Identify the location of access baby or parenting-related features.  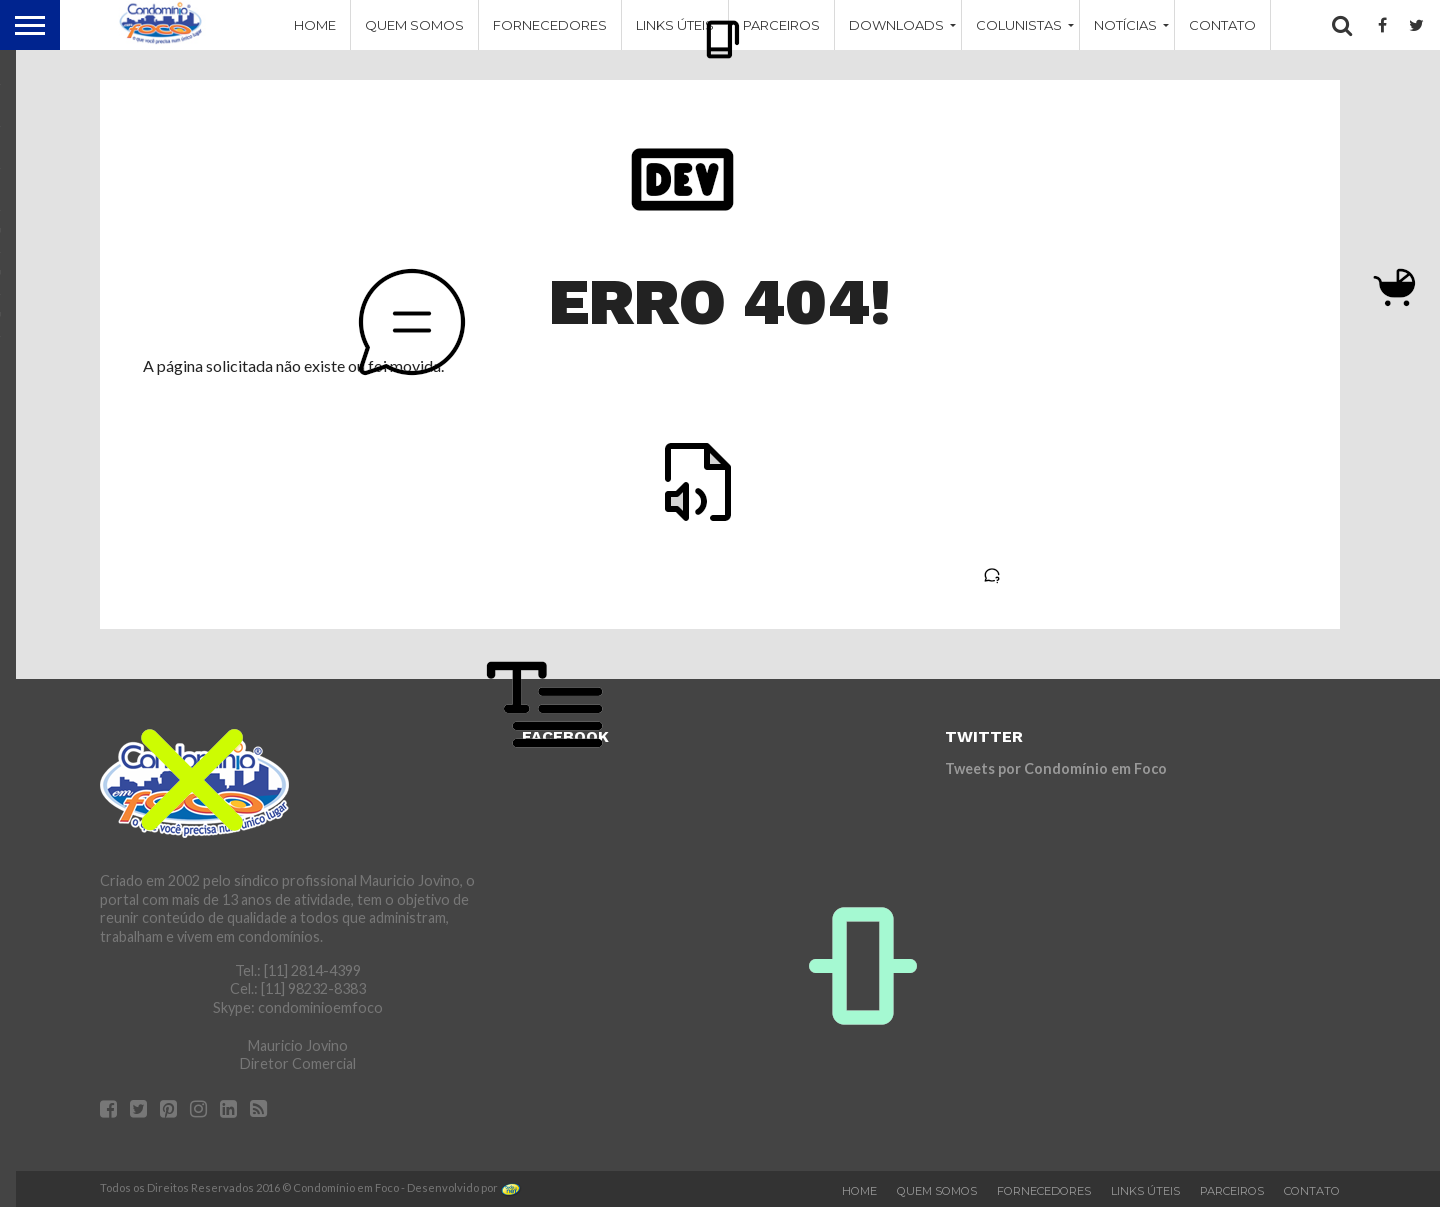
(1395, 286).